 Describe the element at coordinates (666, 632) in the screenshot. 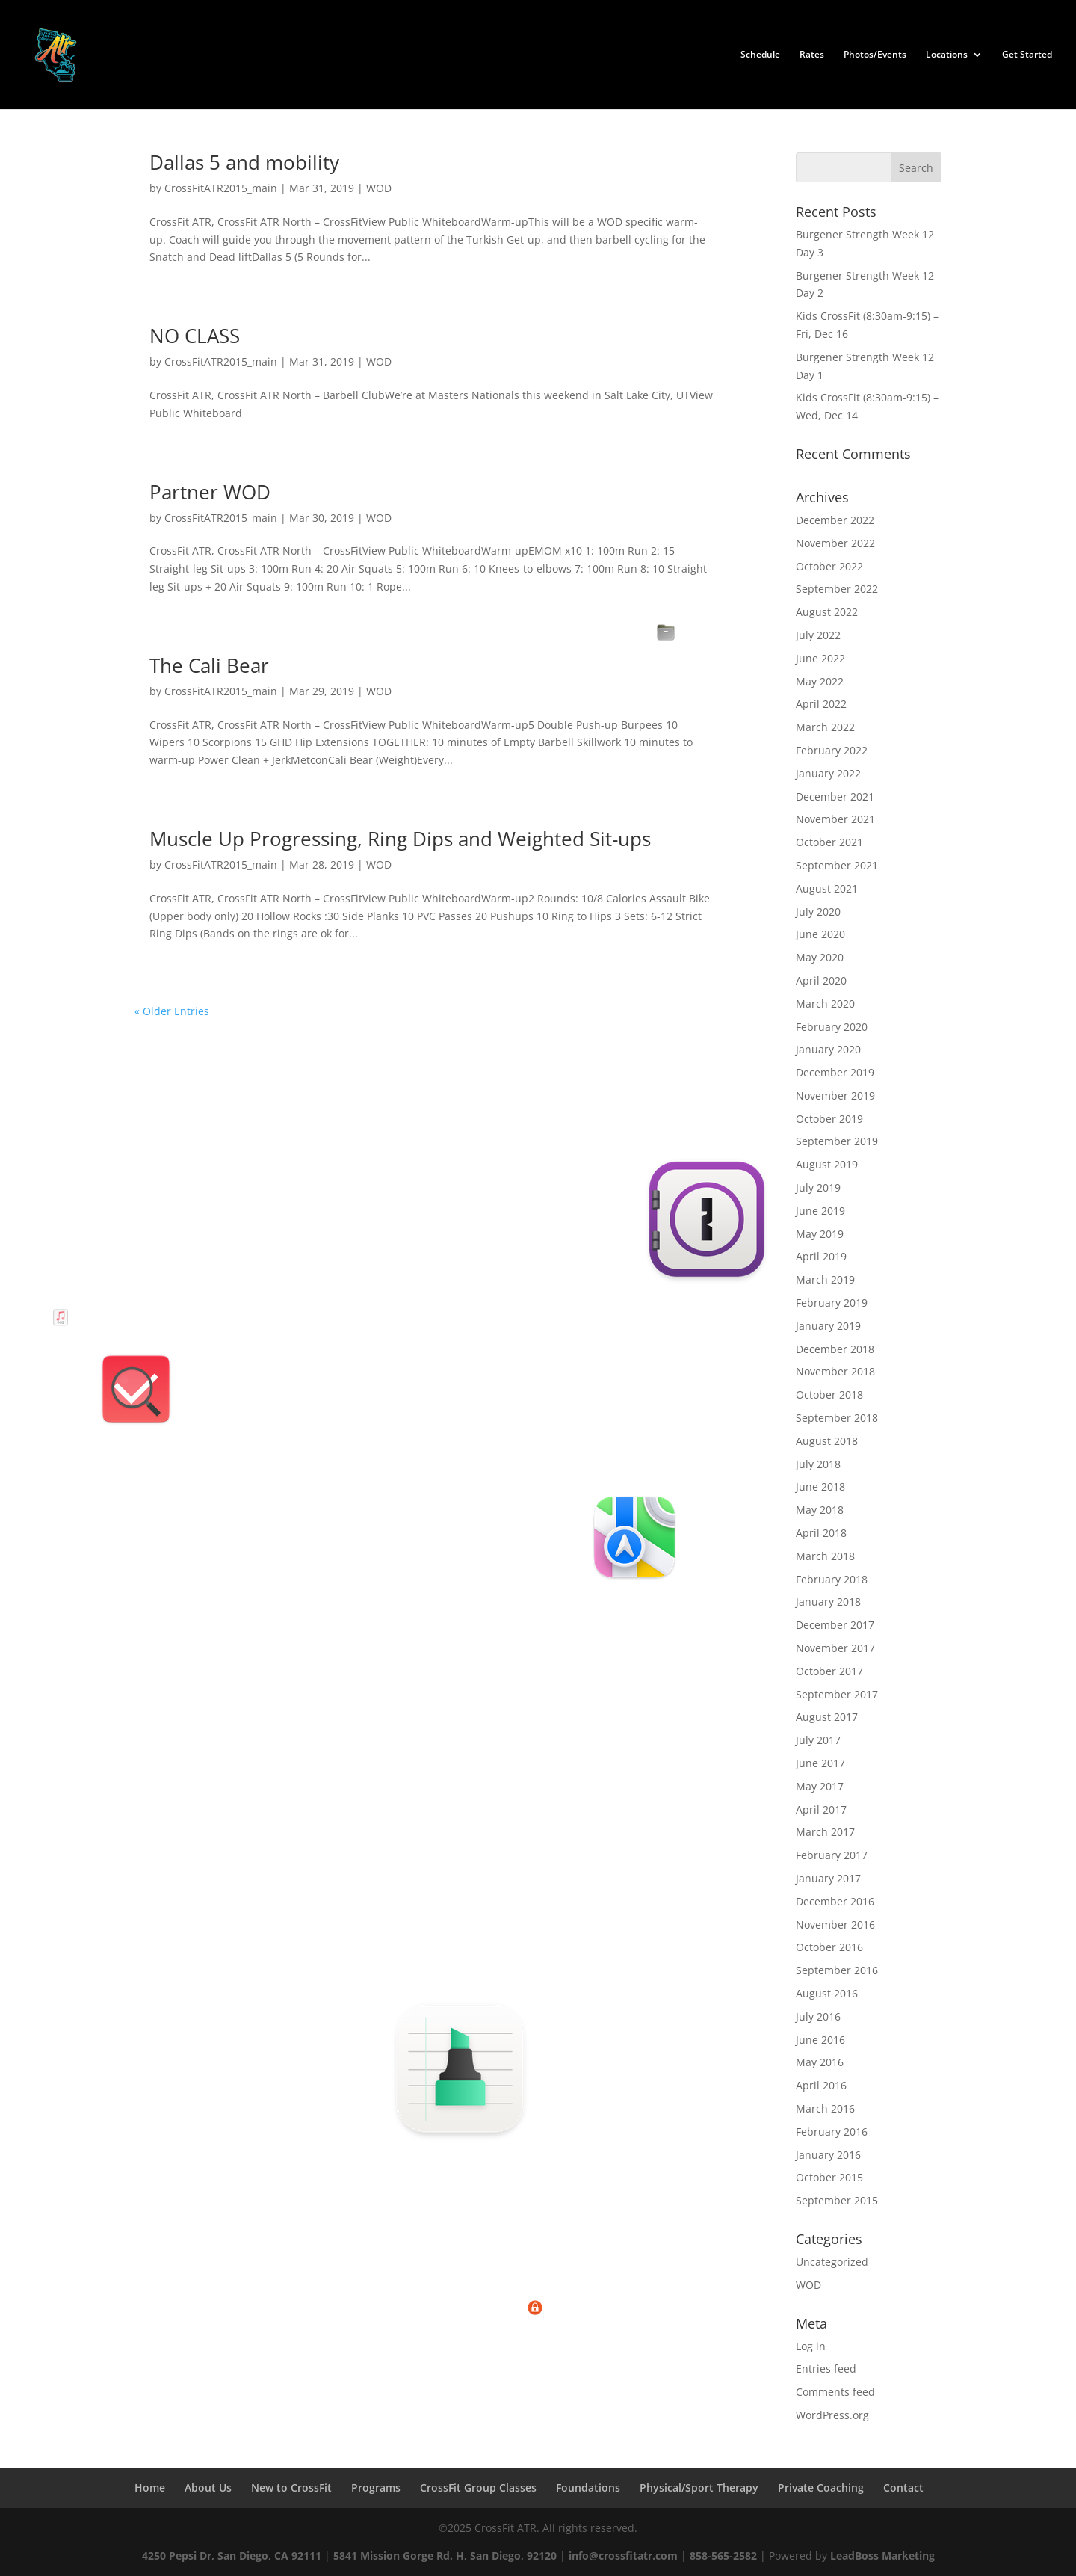

I see `open the file manager` at that location.